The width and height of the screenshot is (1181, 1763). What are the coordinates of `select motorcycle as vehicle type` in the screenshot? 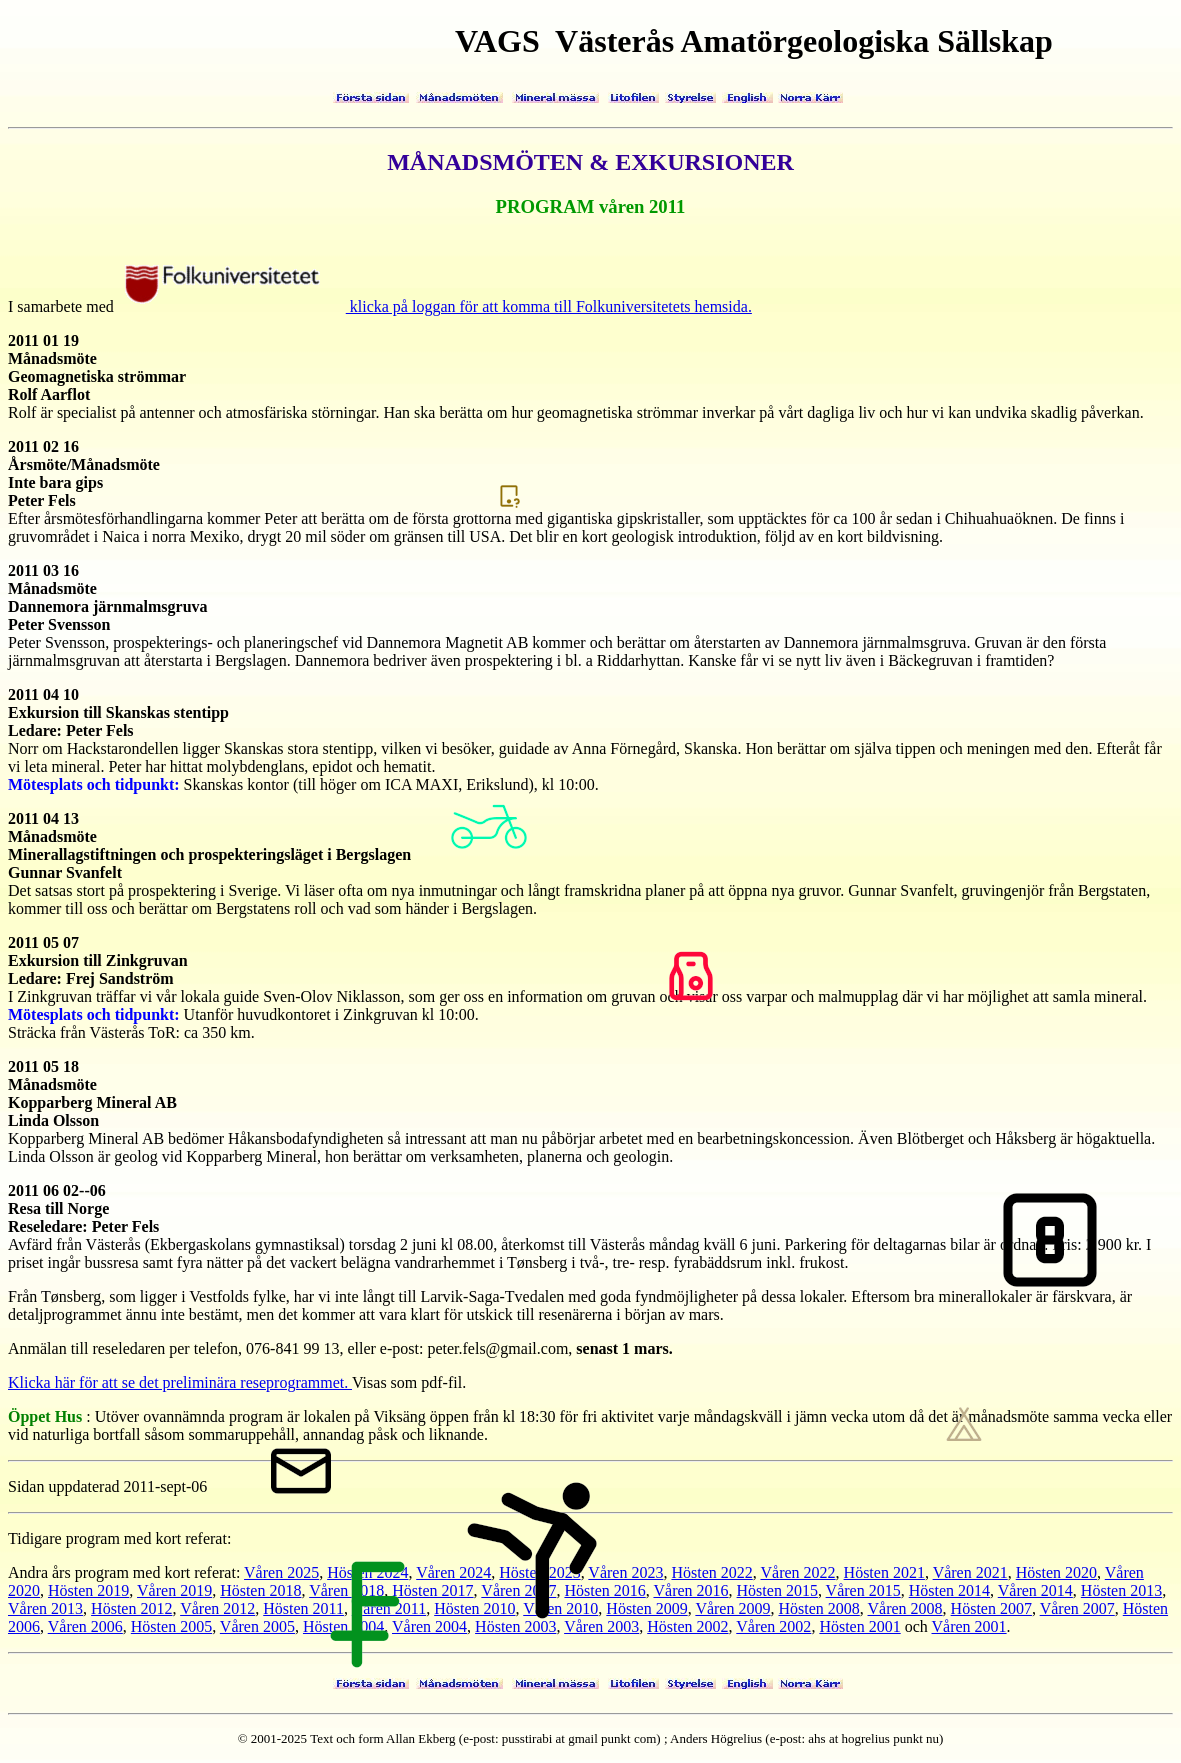 It's located at (489, 828).